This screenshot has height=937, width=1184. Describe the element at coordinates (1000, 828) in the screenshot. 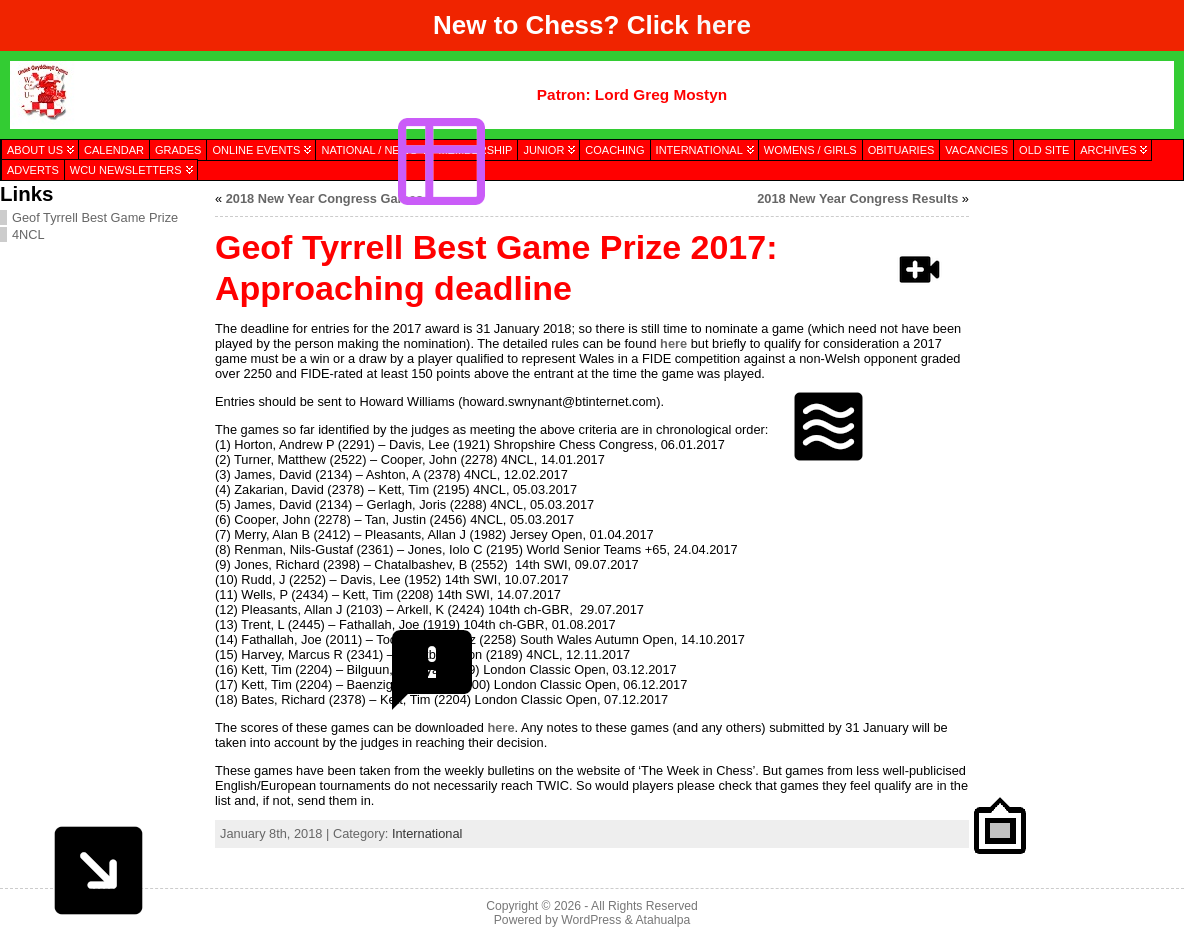

I see `add a frame or border to an image` at that location.